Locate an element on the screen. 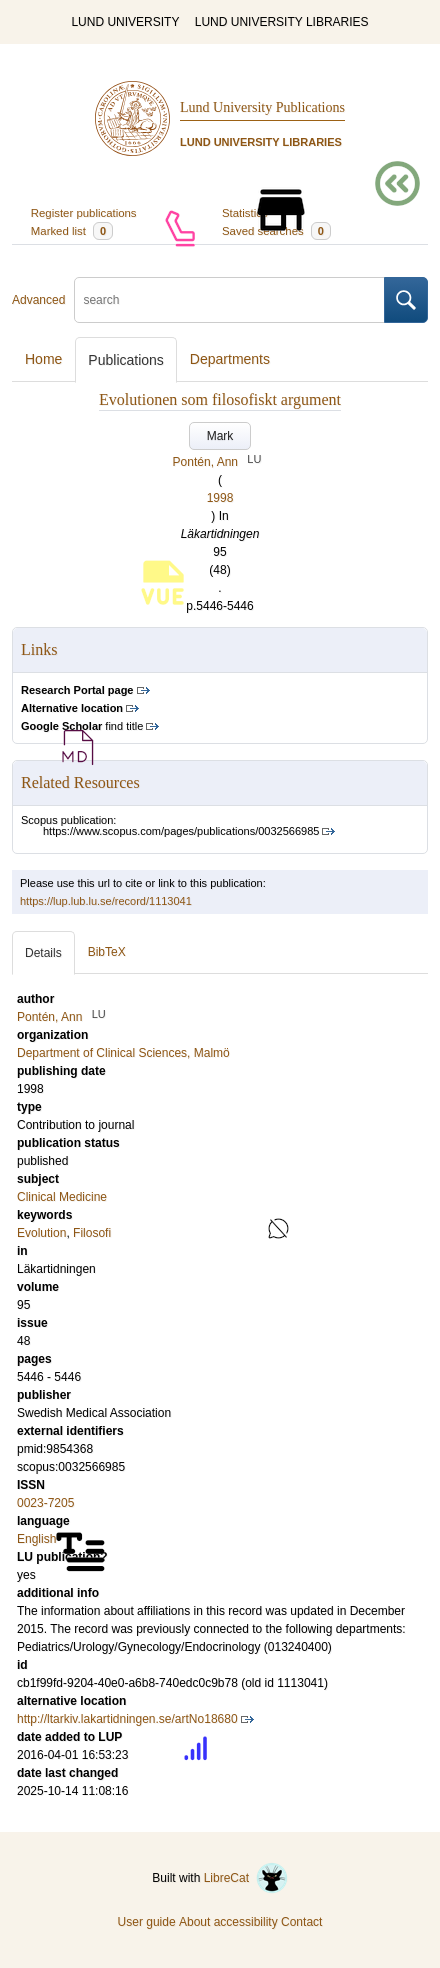 Image resolution: width=440 pixels, height=1968 pixels. a Vue.js framework file is located at coordinates (163, 584).